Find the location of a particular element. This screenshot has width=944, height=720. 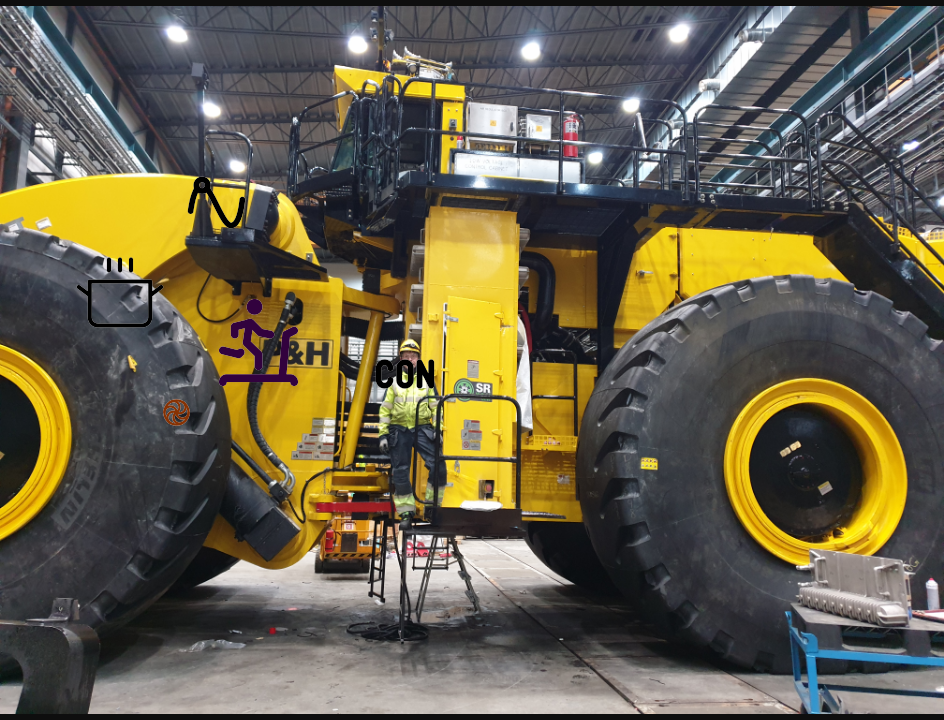

apply maximum function to selected values is located at coordinates (216, 202).